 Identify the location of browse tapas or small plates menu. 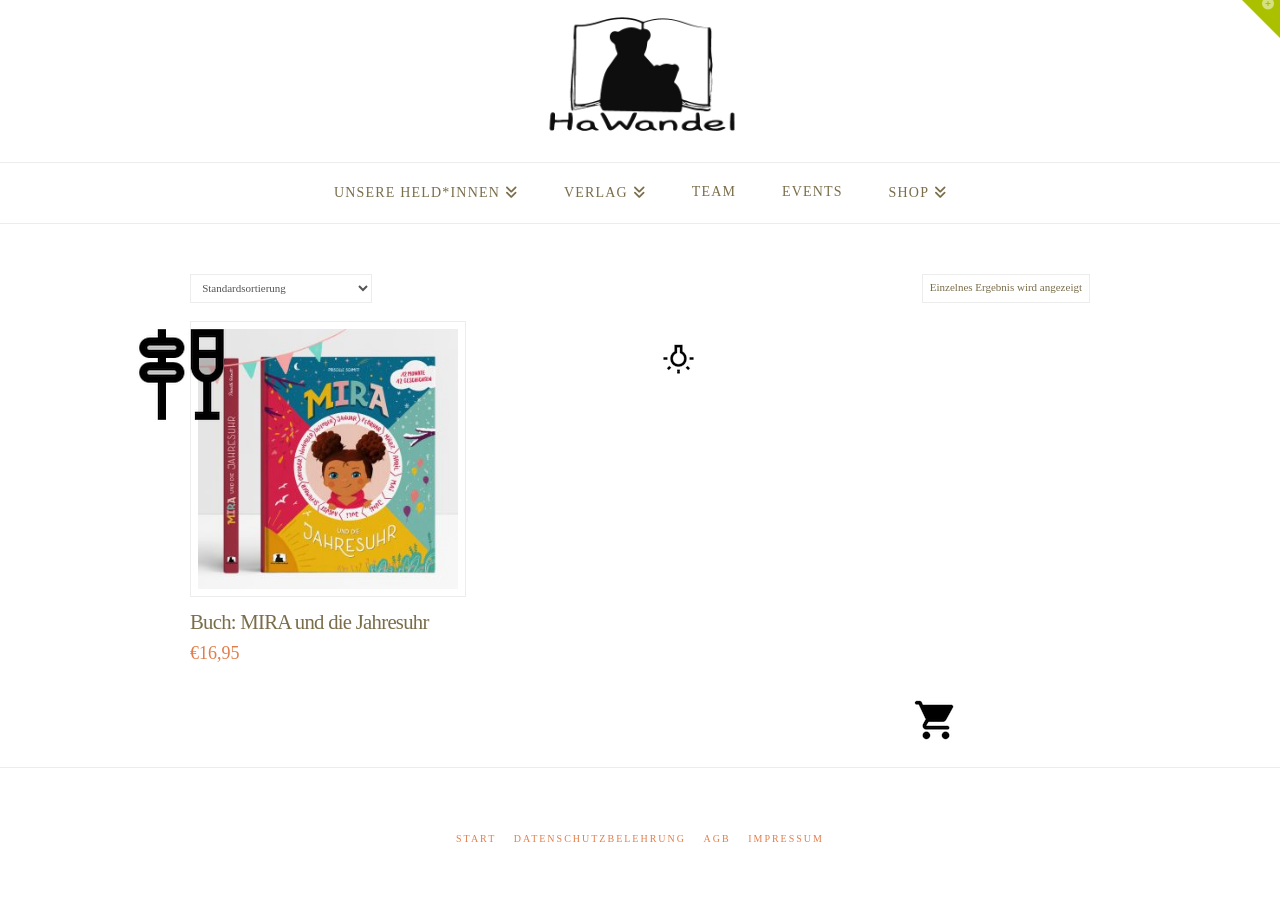
(182, 374).